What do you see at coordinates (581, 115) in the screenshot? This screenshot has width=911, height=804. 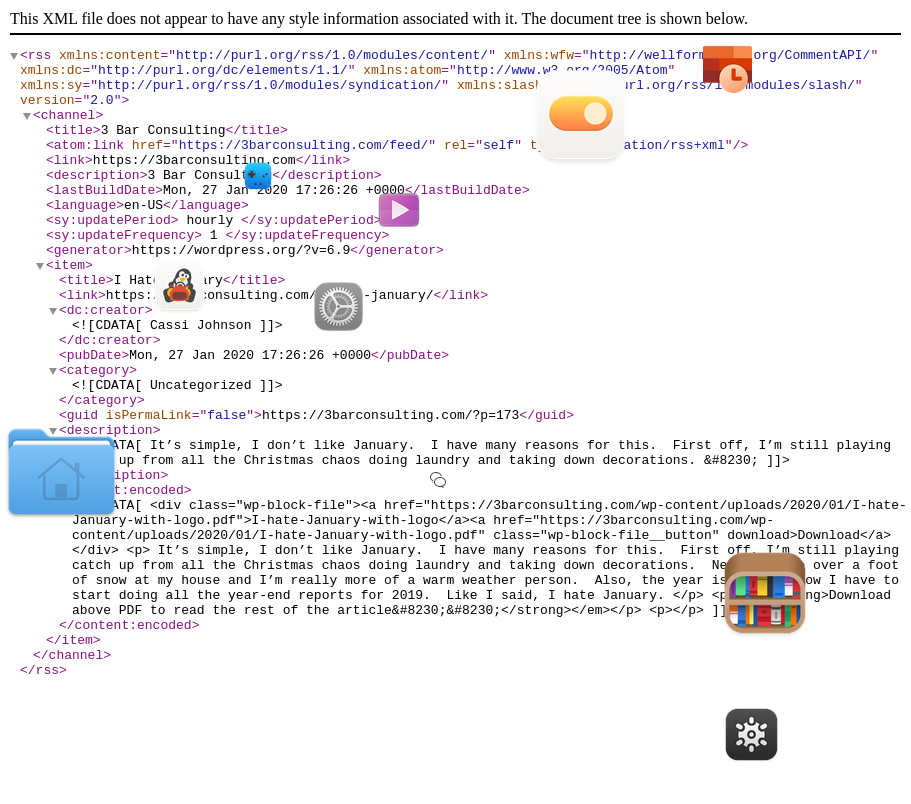 I see `open system control center settings` at bounding box center [581, 115].